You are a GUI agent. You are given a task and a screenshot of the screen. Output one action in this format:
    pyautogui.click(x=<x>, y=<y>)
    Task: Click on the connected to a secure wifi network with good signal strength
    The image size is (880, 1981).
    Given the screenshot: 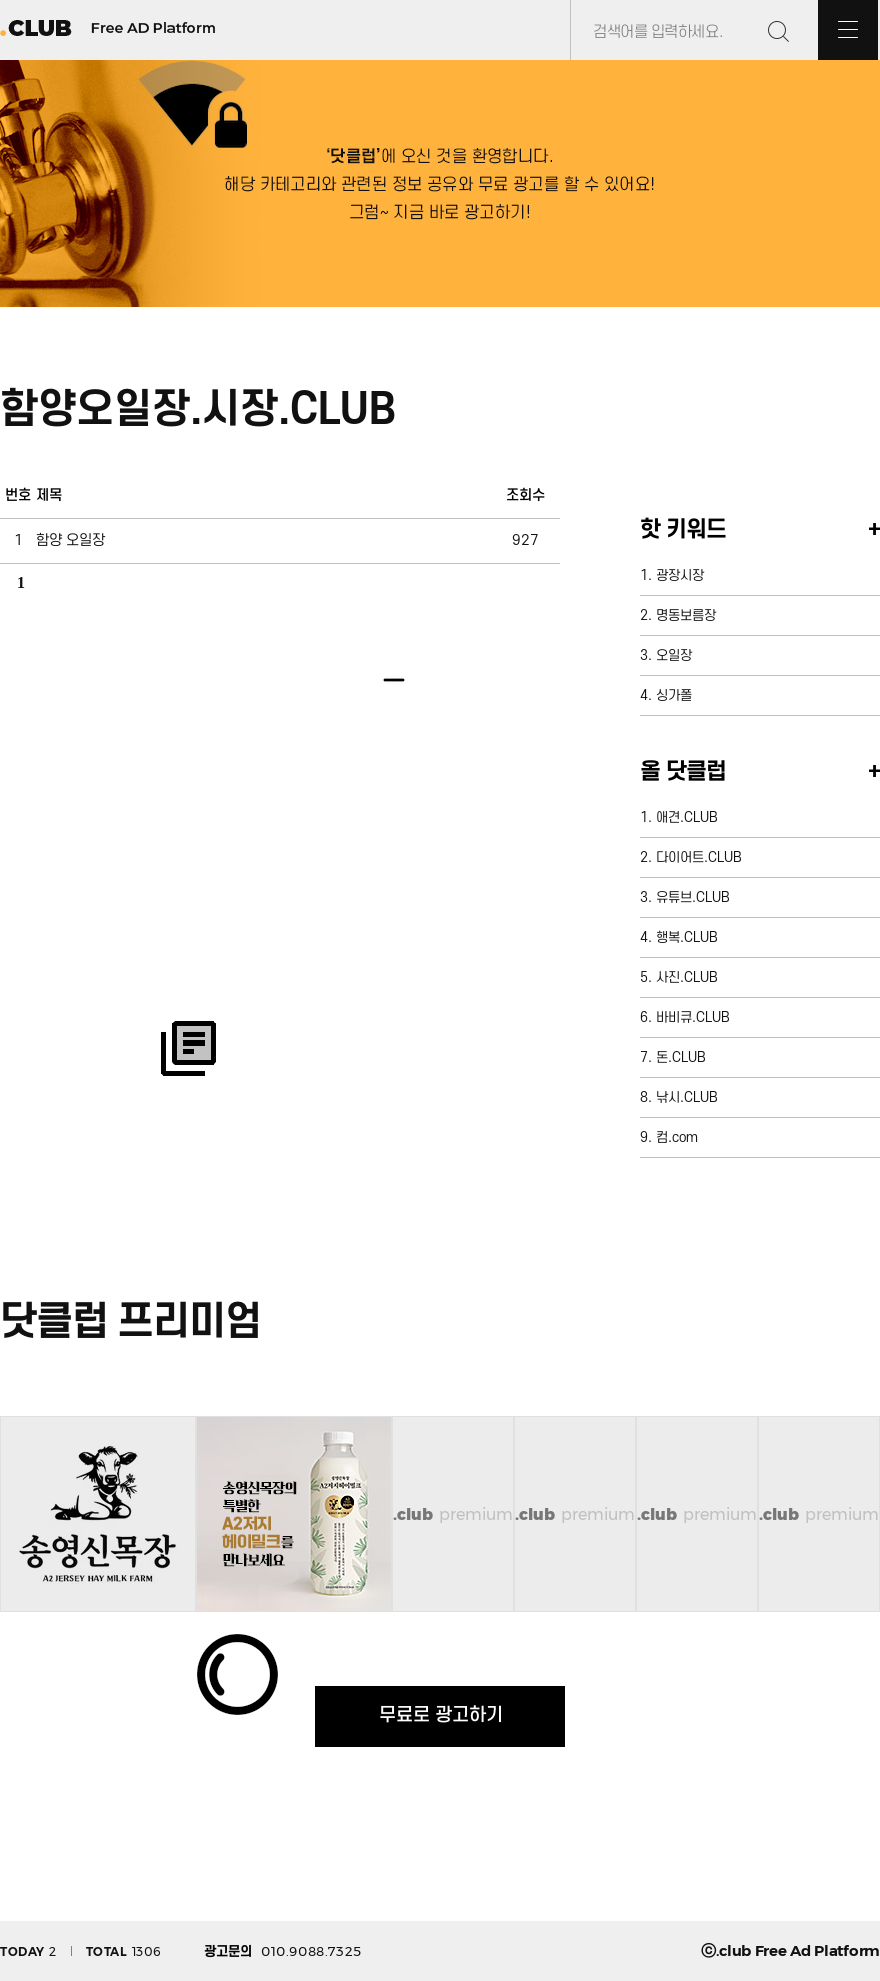 What is the action you would take?
    pyautogui.click(x=192, y=102)
    